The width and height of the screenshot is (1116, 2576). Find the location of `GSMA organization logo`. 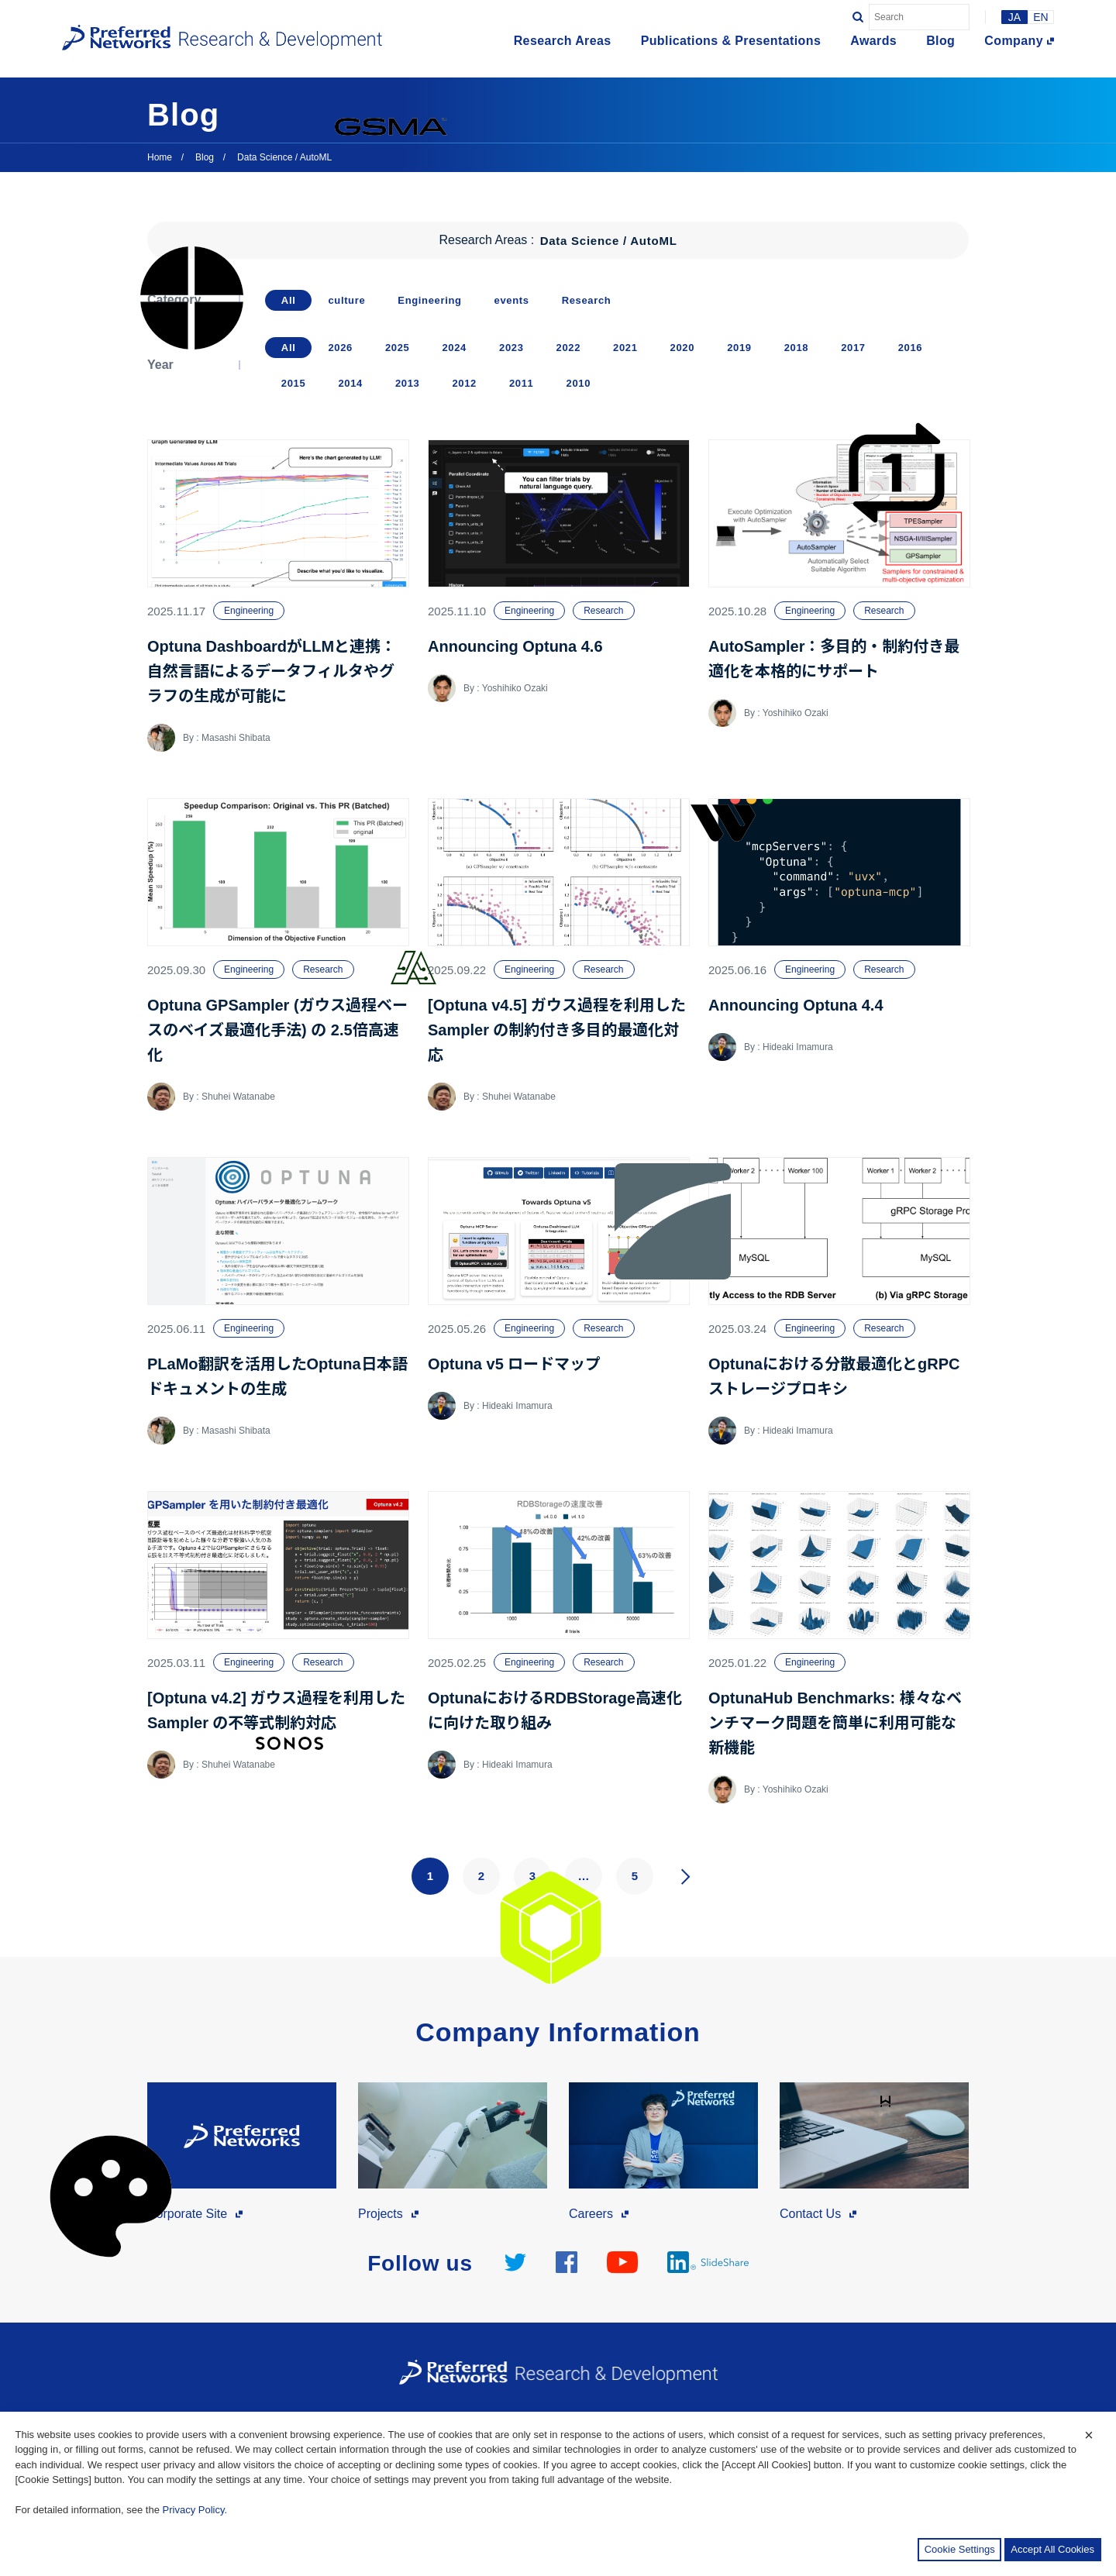

GSMA organization logo is located at coordinates (391, 126).